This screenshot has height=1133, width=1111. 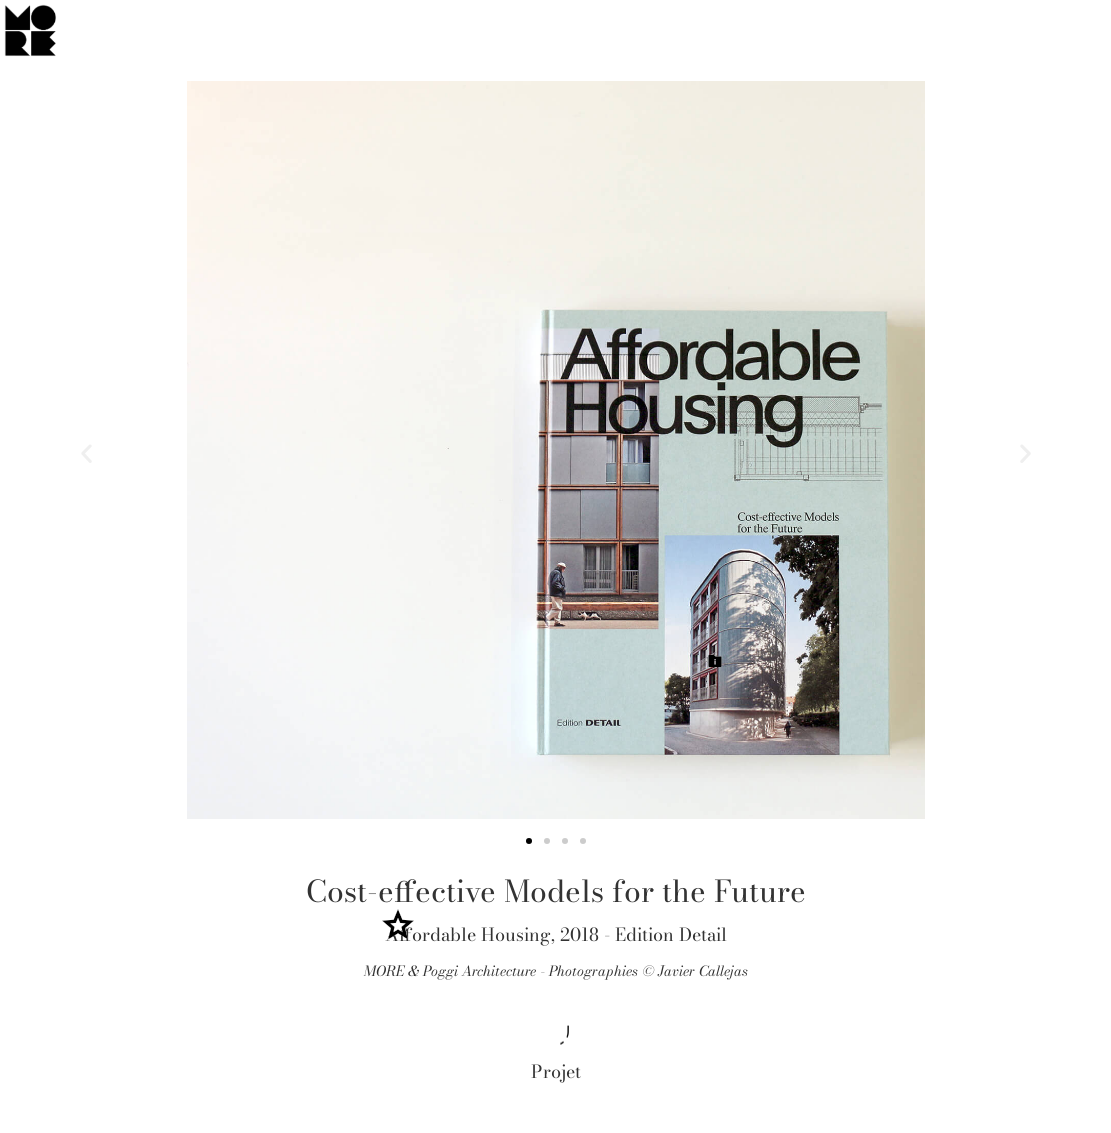 I want to click on add item to favorites, so click(x=398, y=925).